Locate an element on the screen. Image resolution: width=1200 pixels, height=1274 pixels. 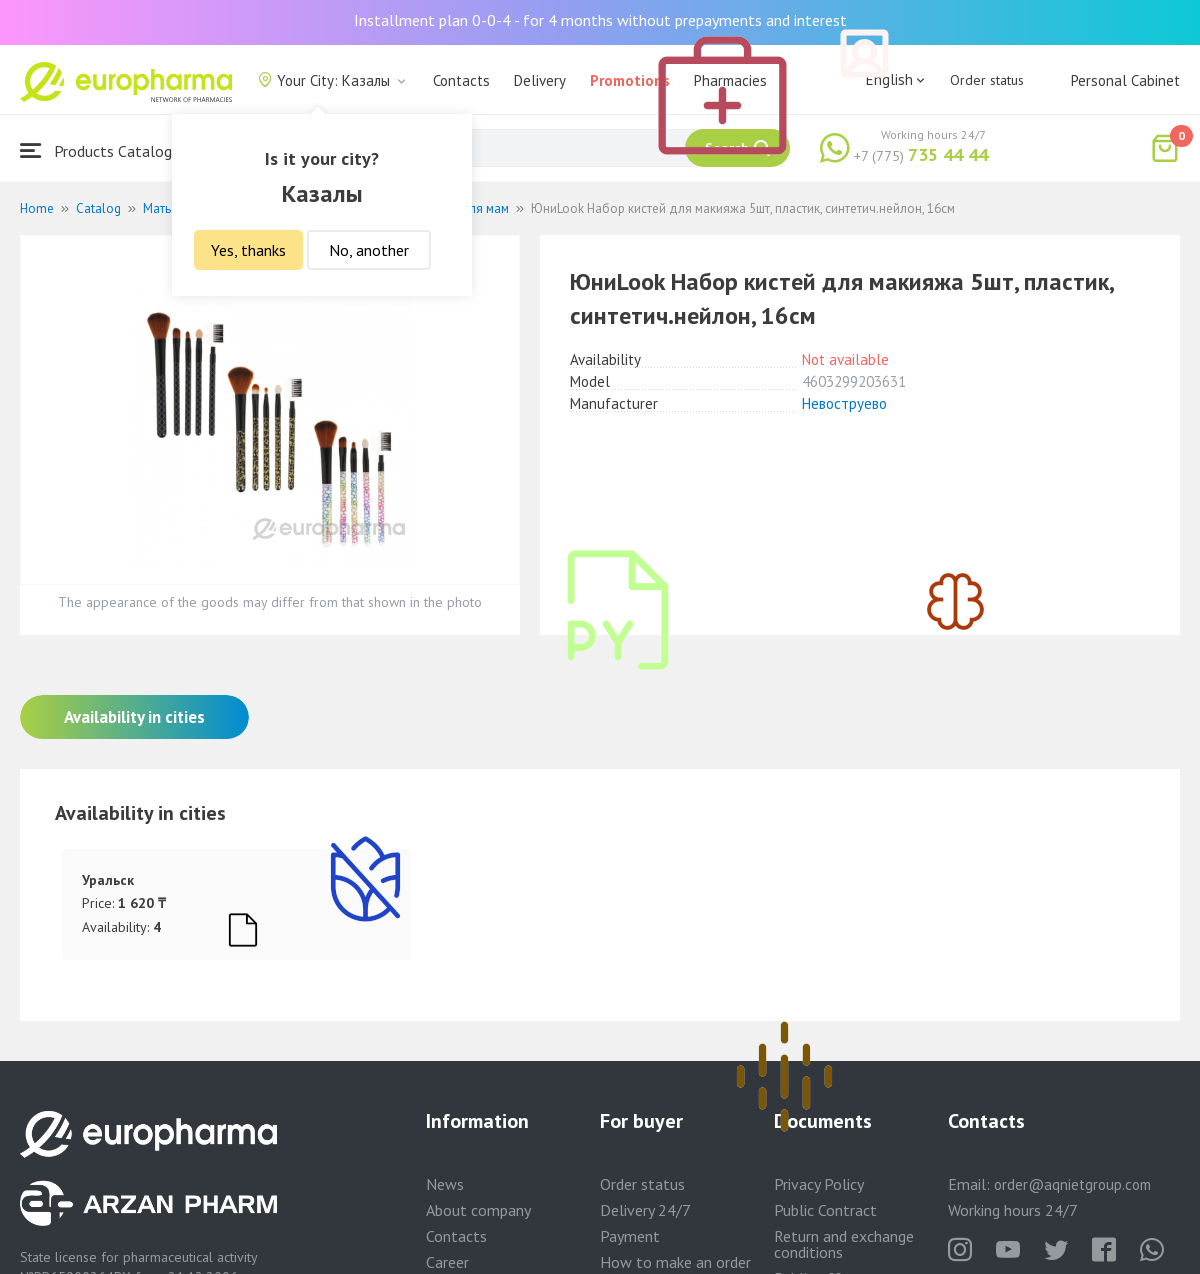
open google podcasts app is located at coordinates (784, 1076).